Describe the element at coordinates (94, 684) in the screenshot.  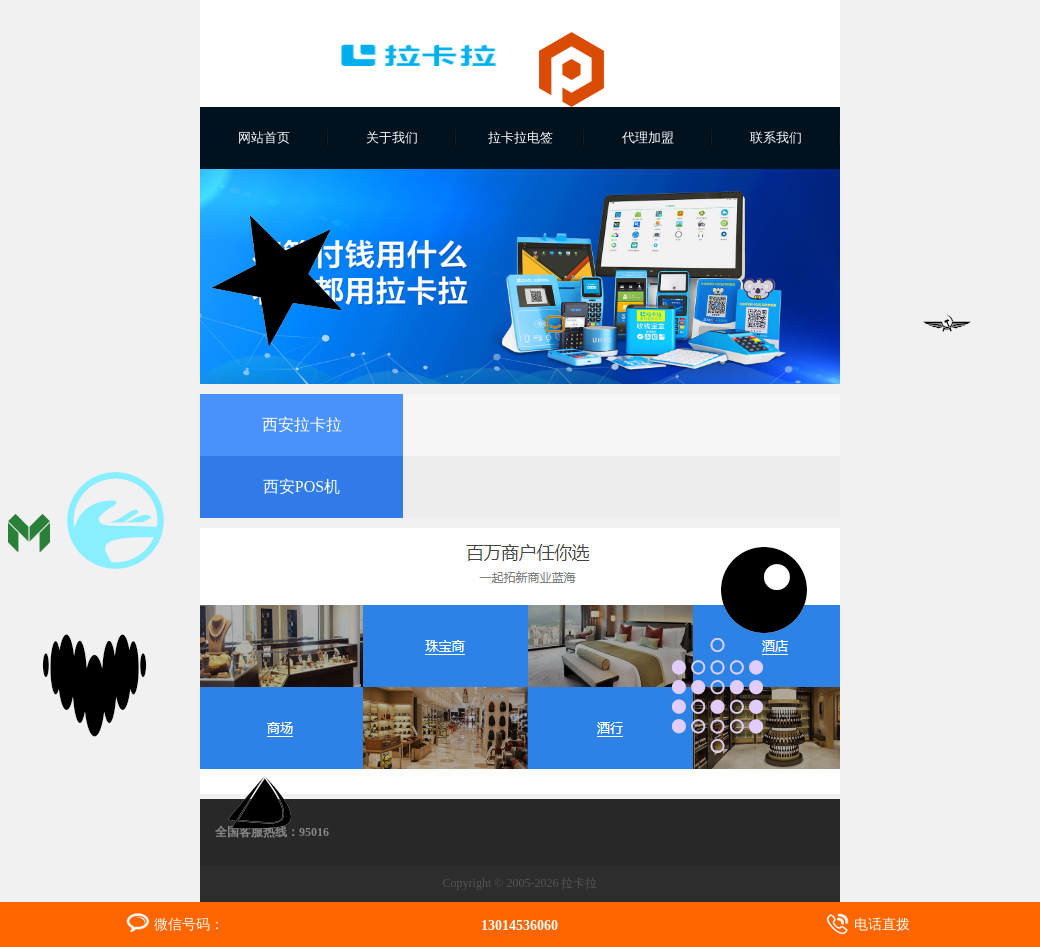
I see `open deezer music streaming app` at that location.